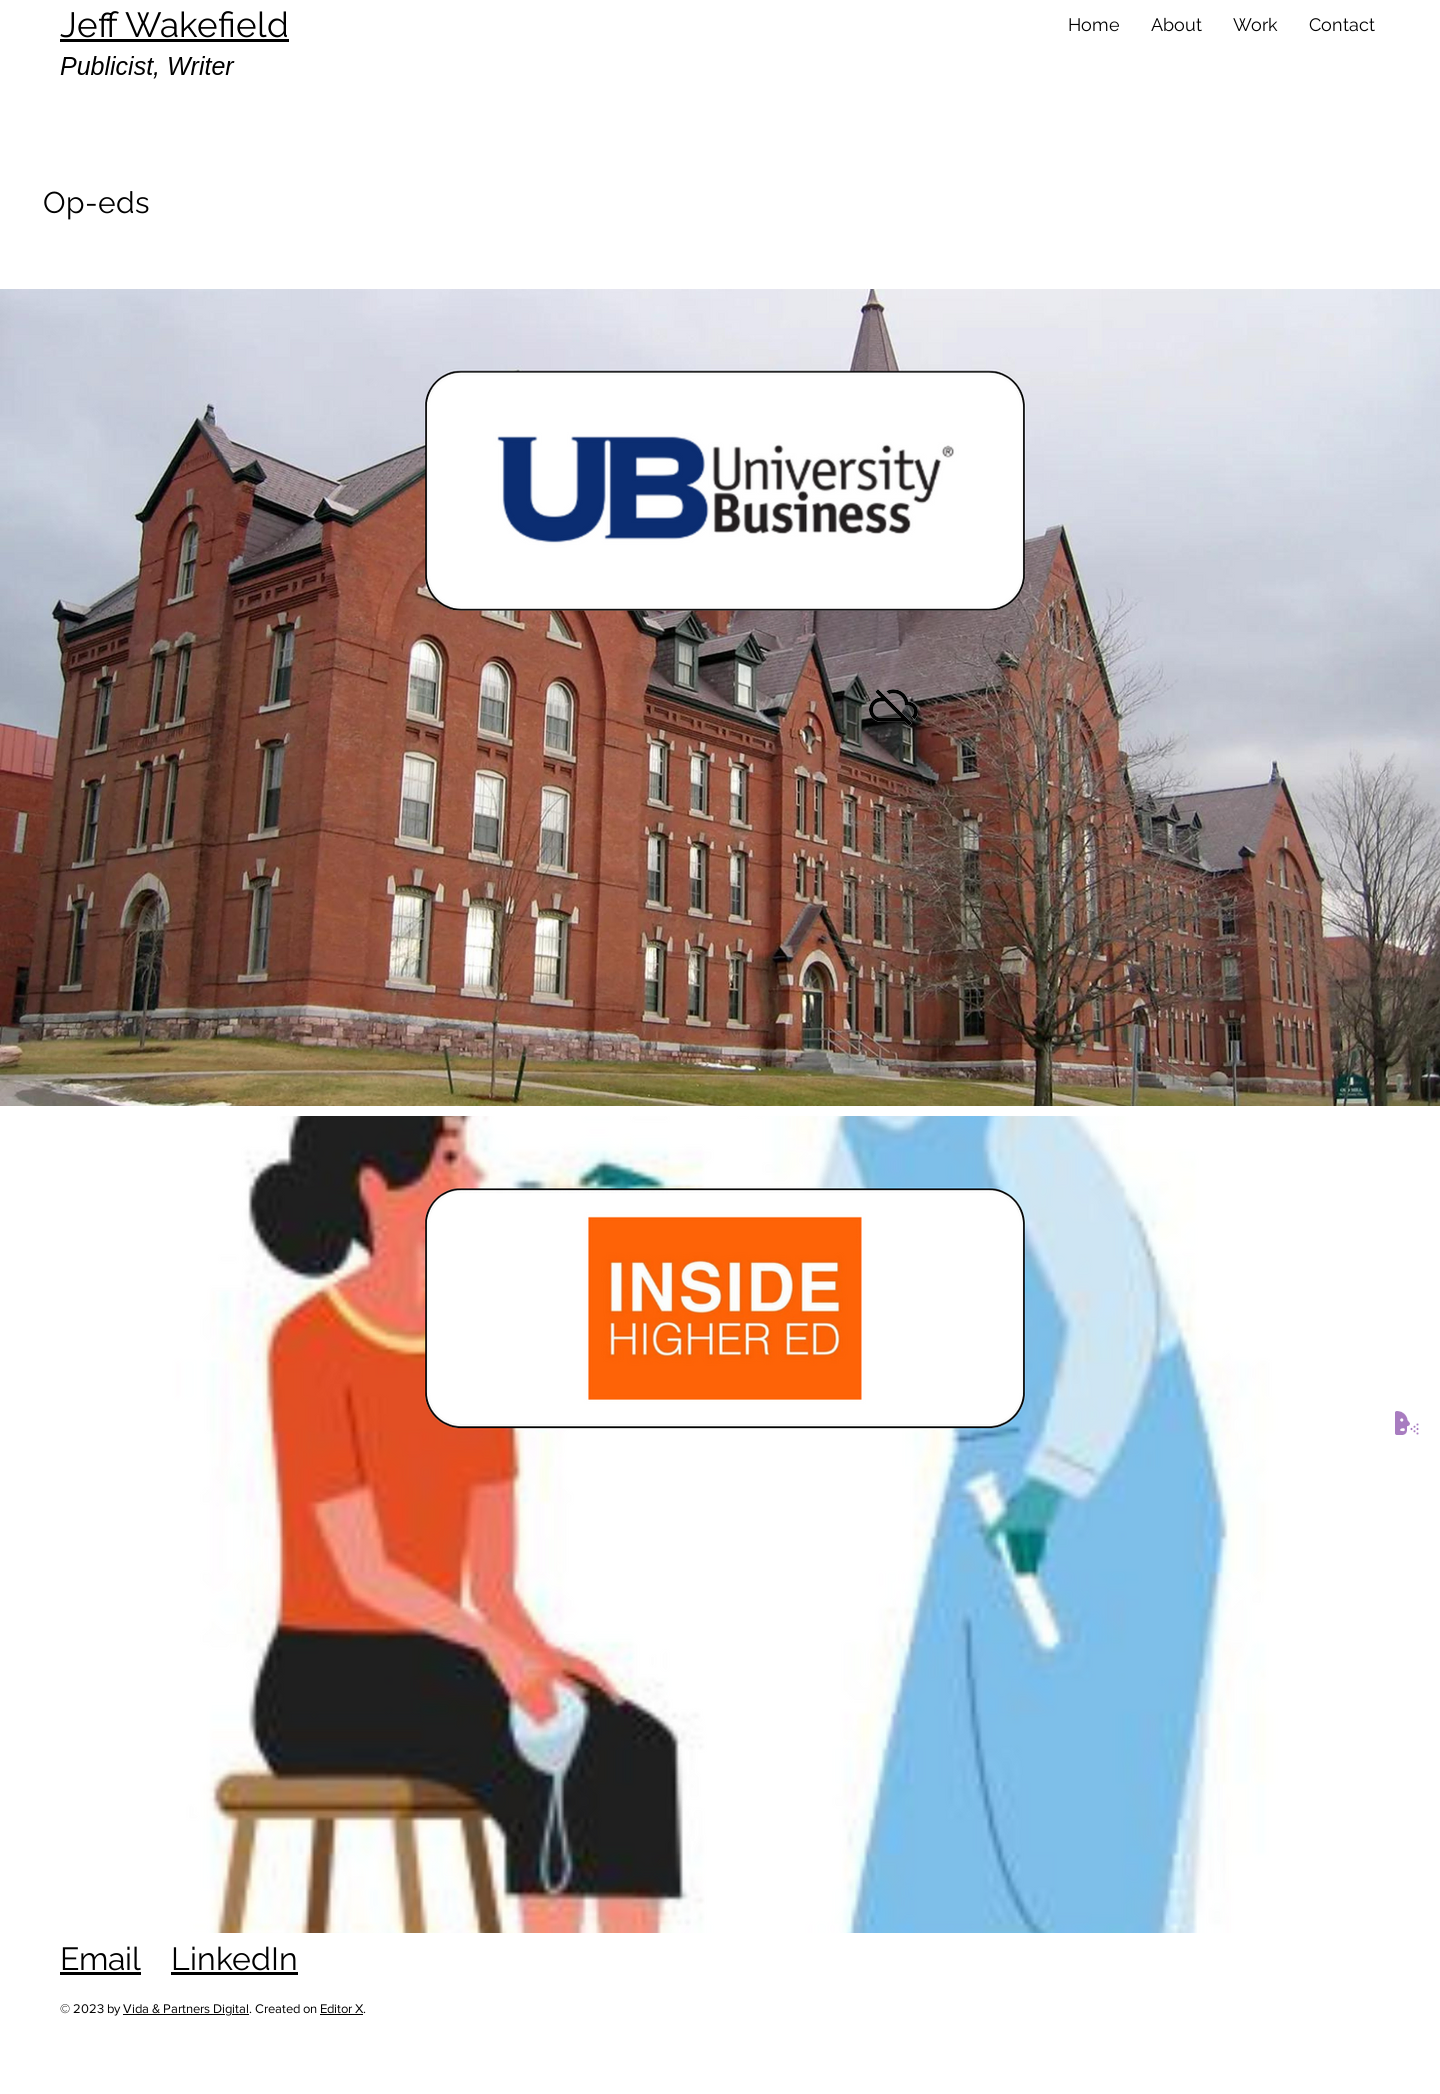 Image resolution: width=1440 pixels, height=2094 pixels. Describe the element at coordinates (1407, 1423) in the screenshot. I see `report respiratory symptoms` at that location.